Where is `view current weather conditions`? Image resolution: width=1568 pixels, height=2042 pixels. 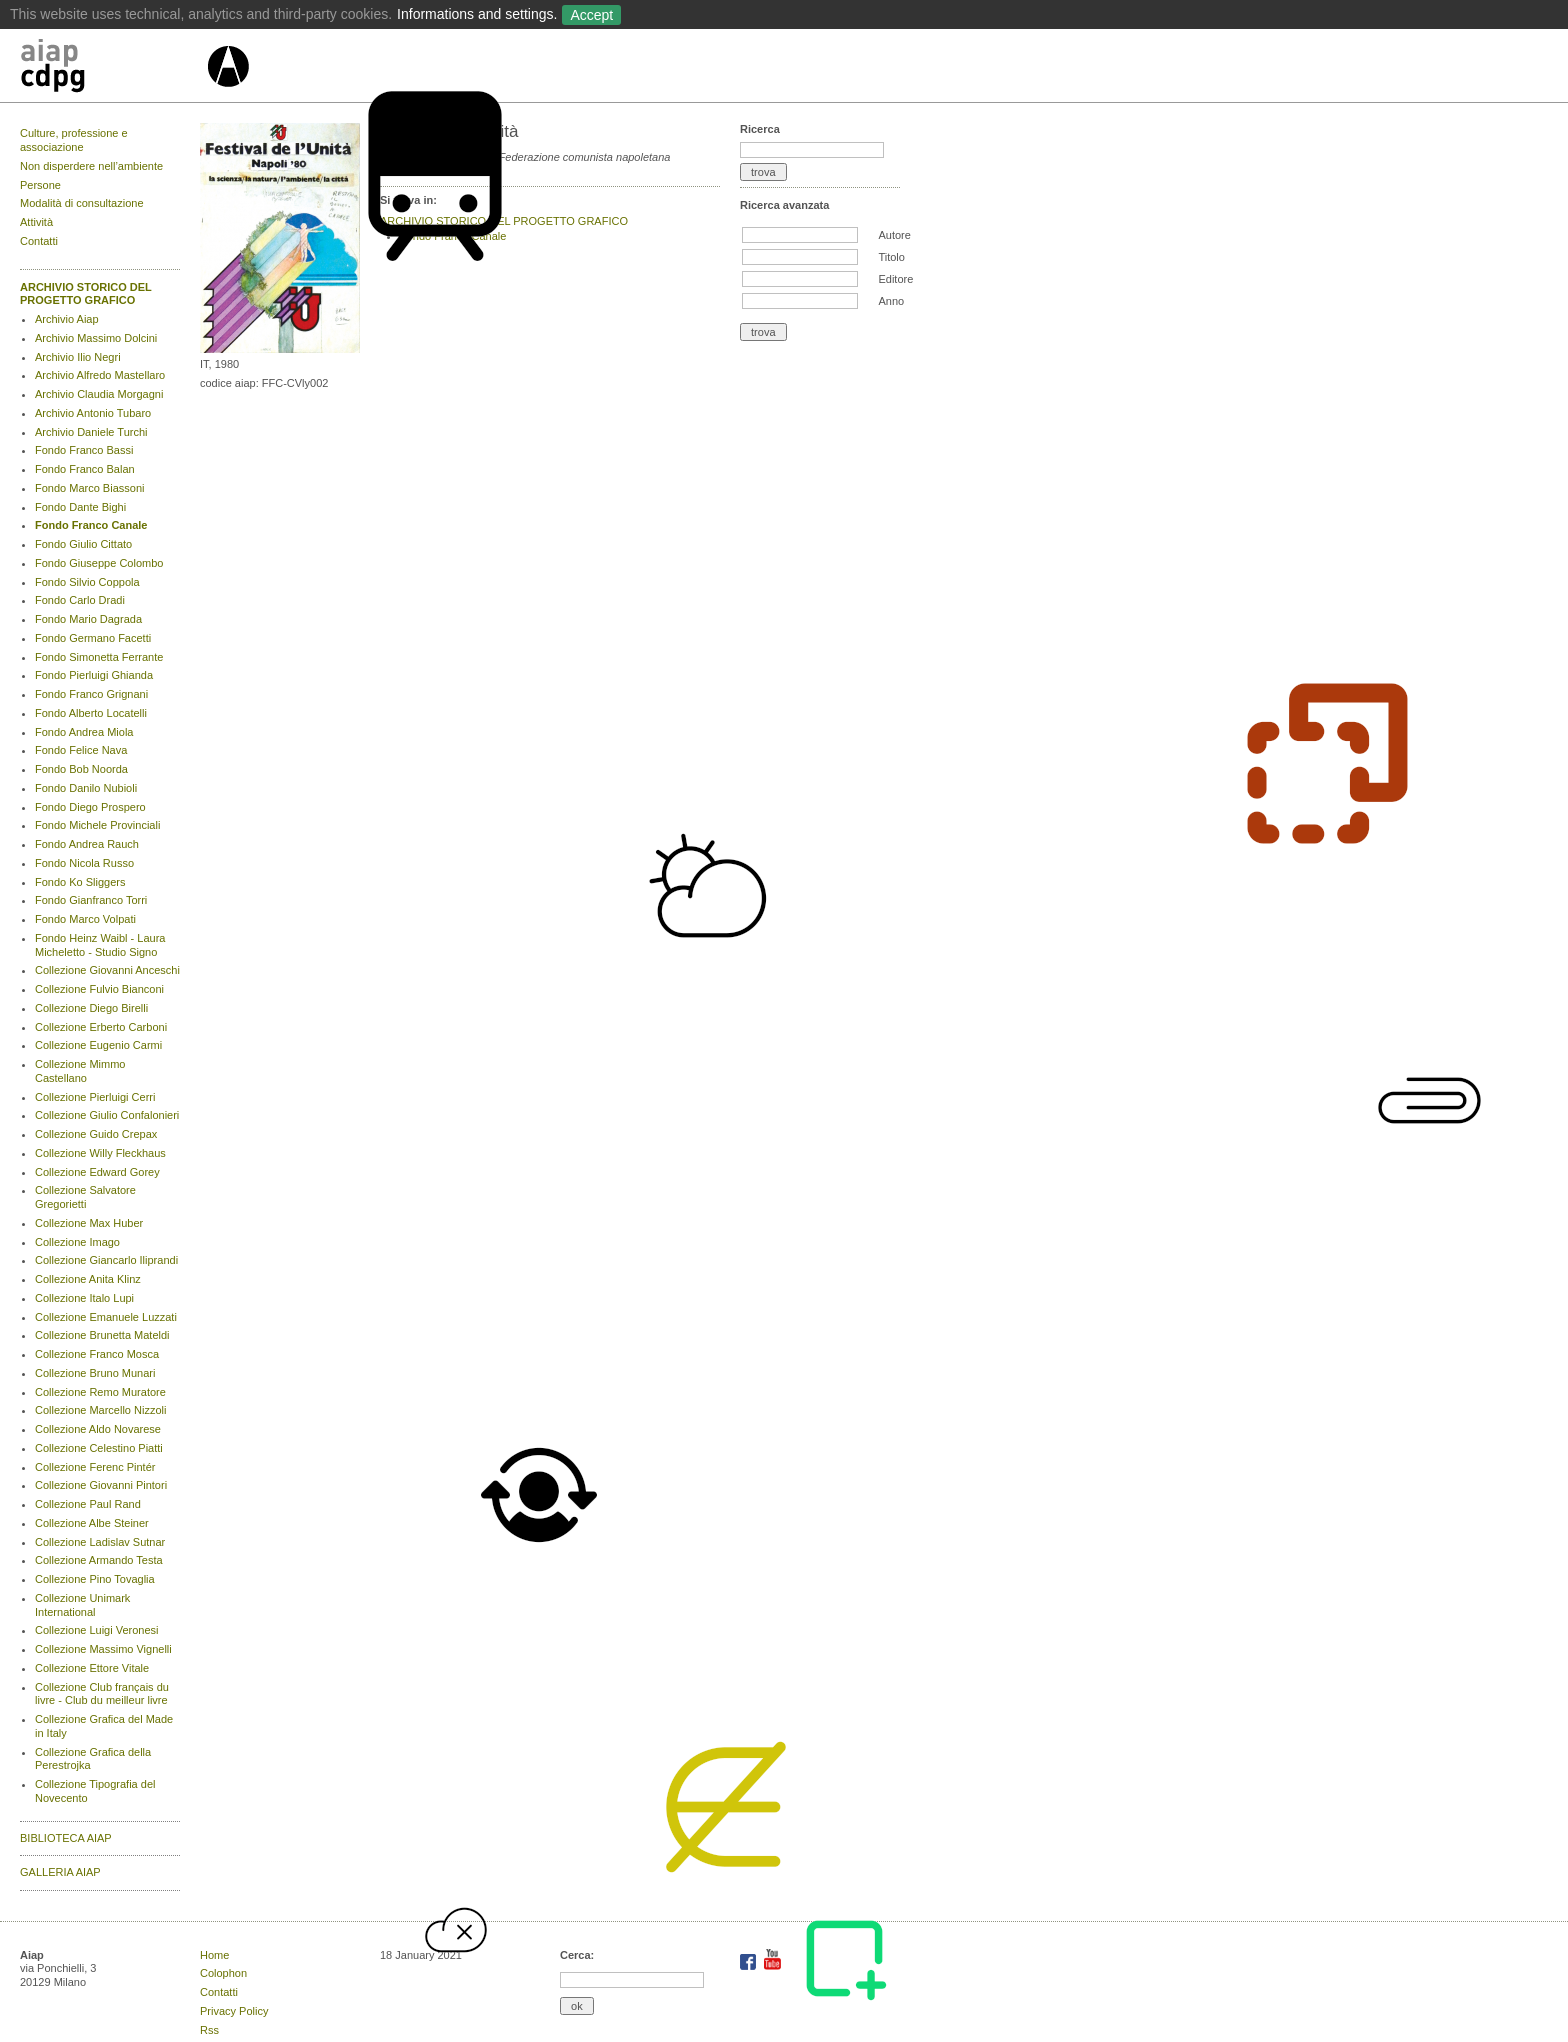
view current weather conditions is located at coordinates (707, 887).